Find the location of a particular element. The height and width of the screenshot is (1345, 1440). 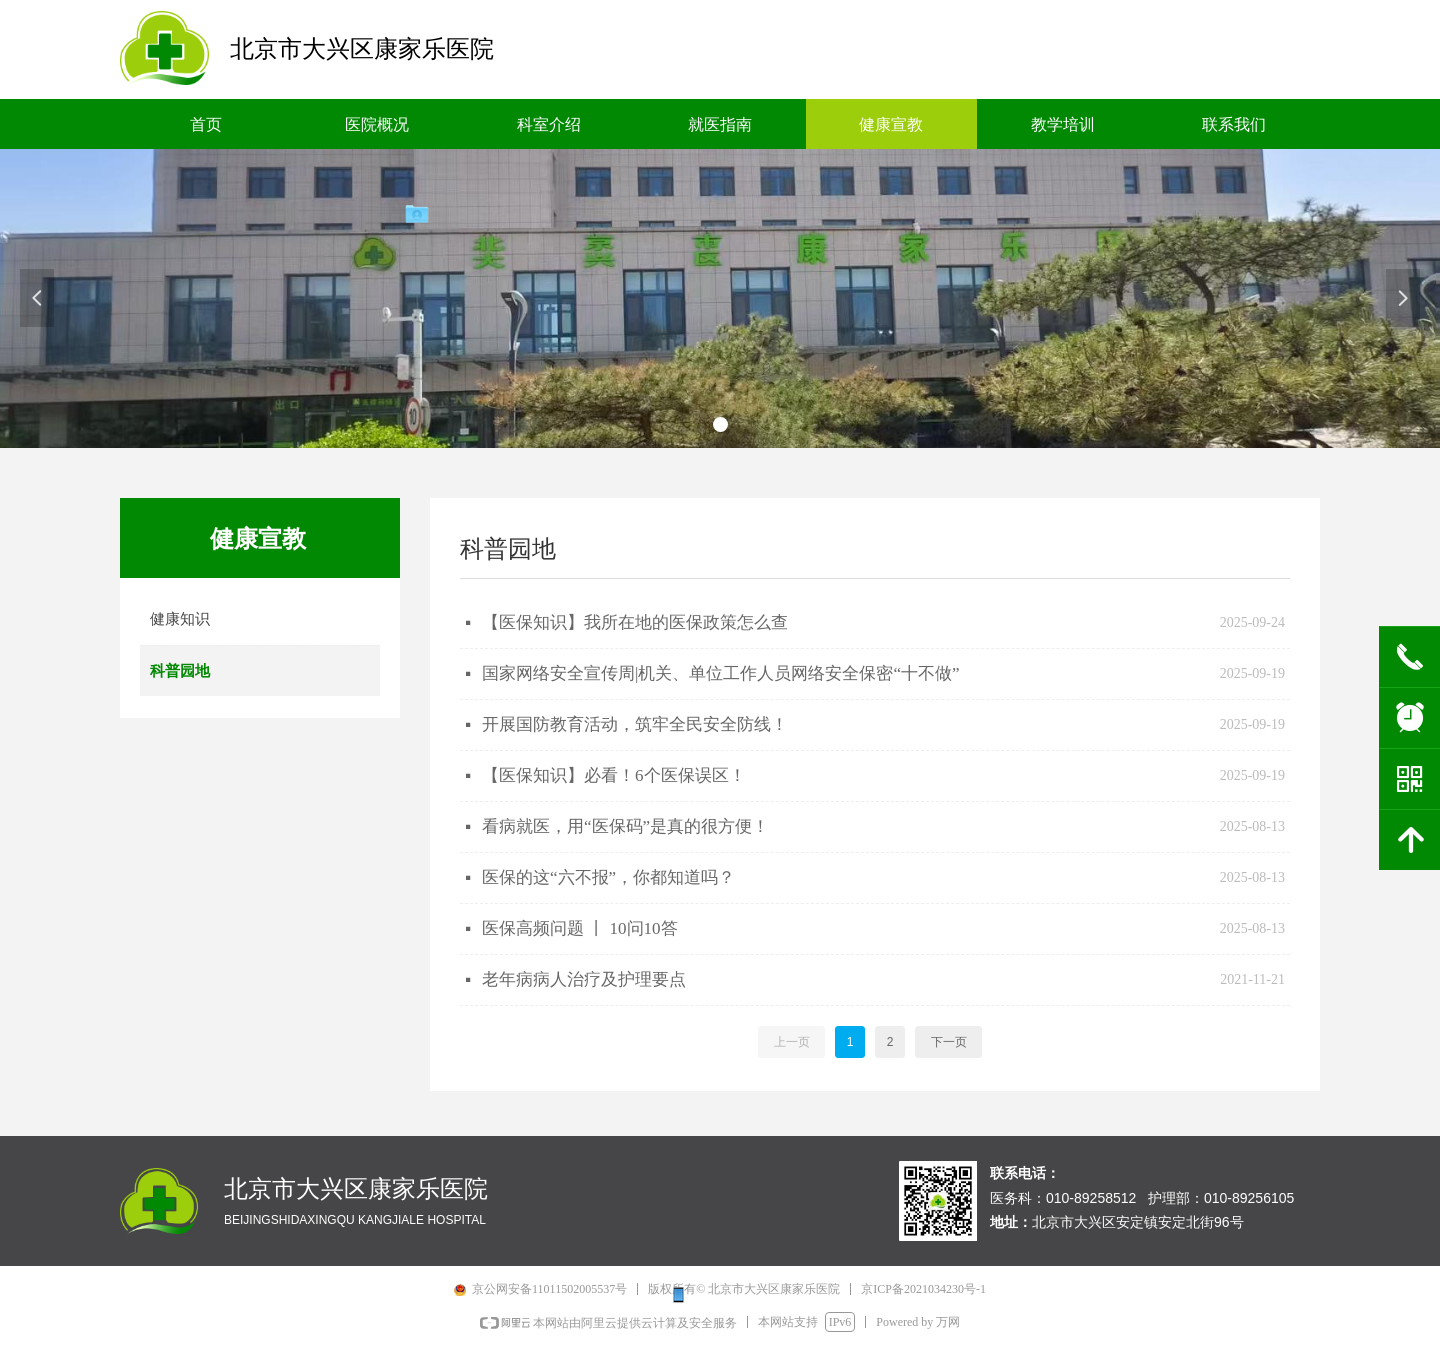

open the users folder is located at coordinates (417, 214).